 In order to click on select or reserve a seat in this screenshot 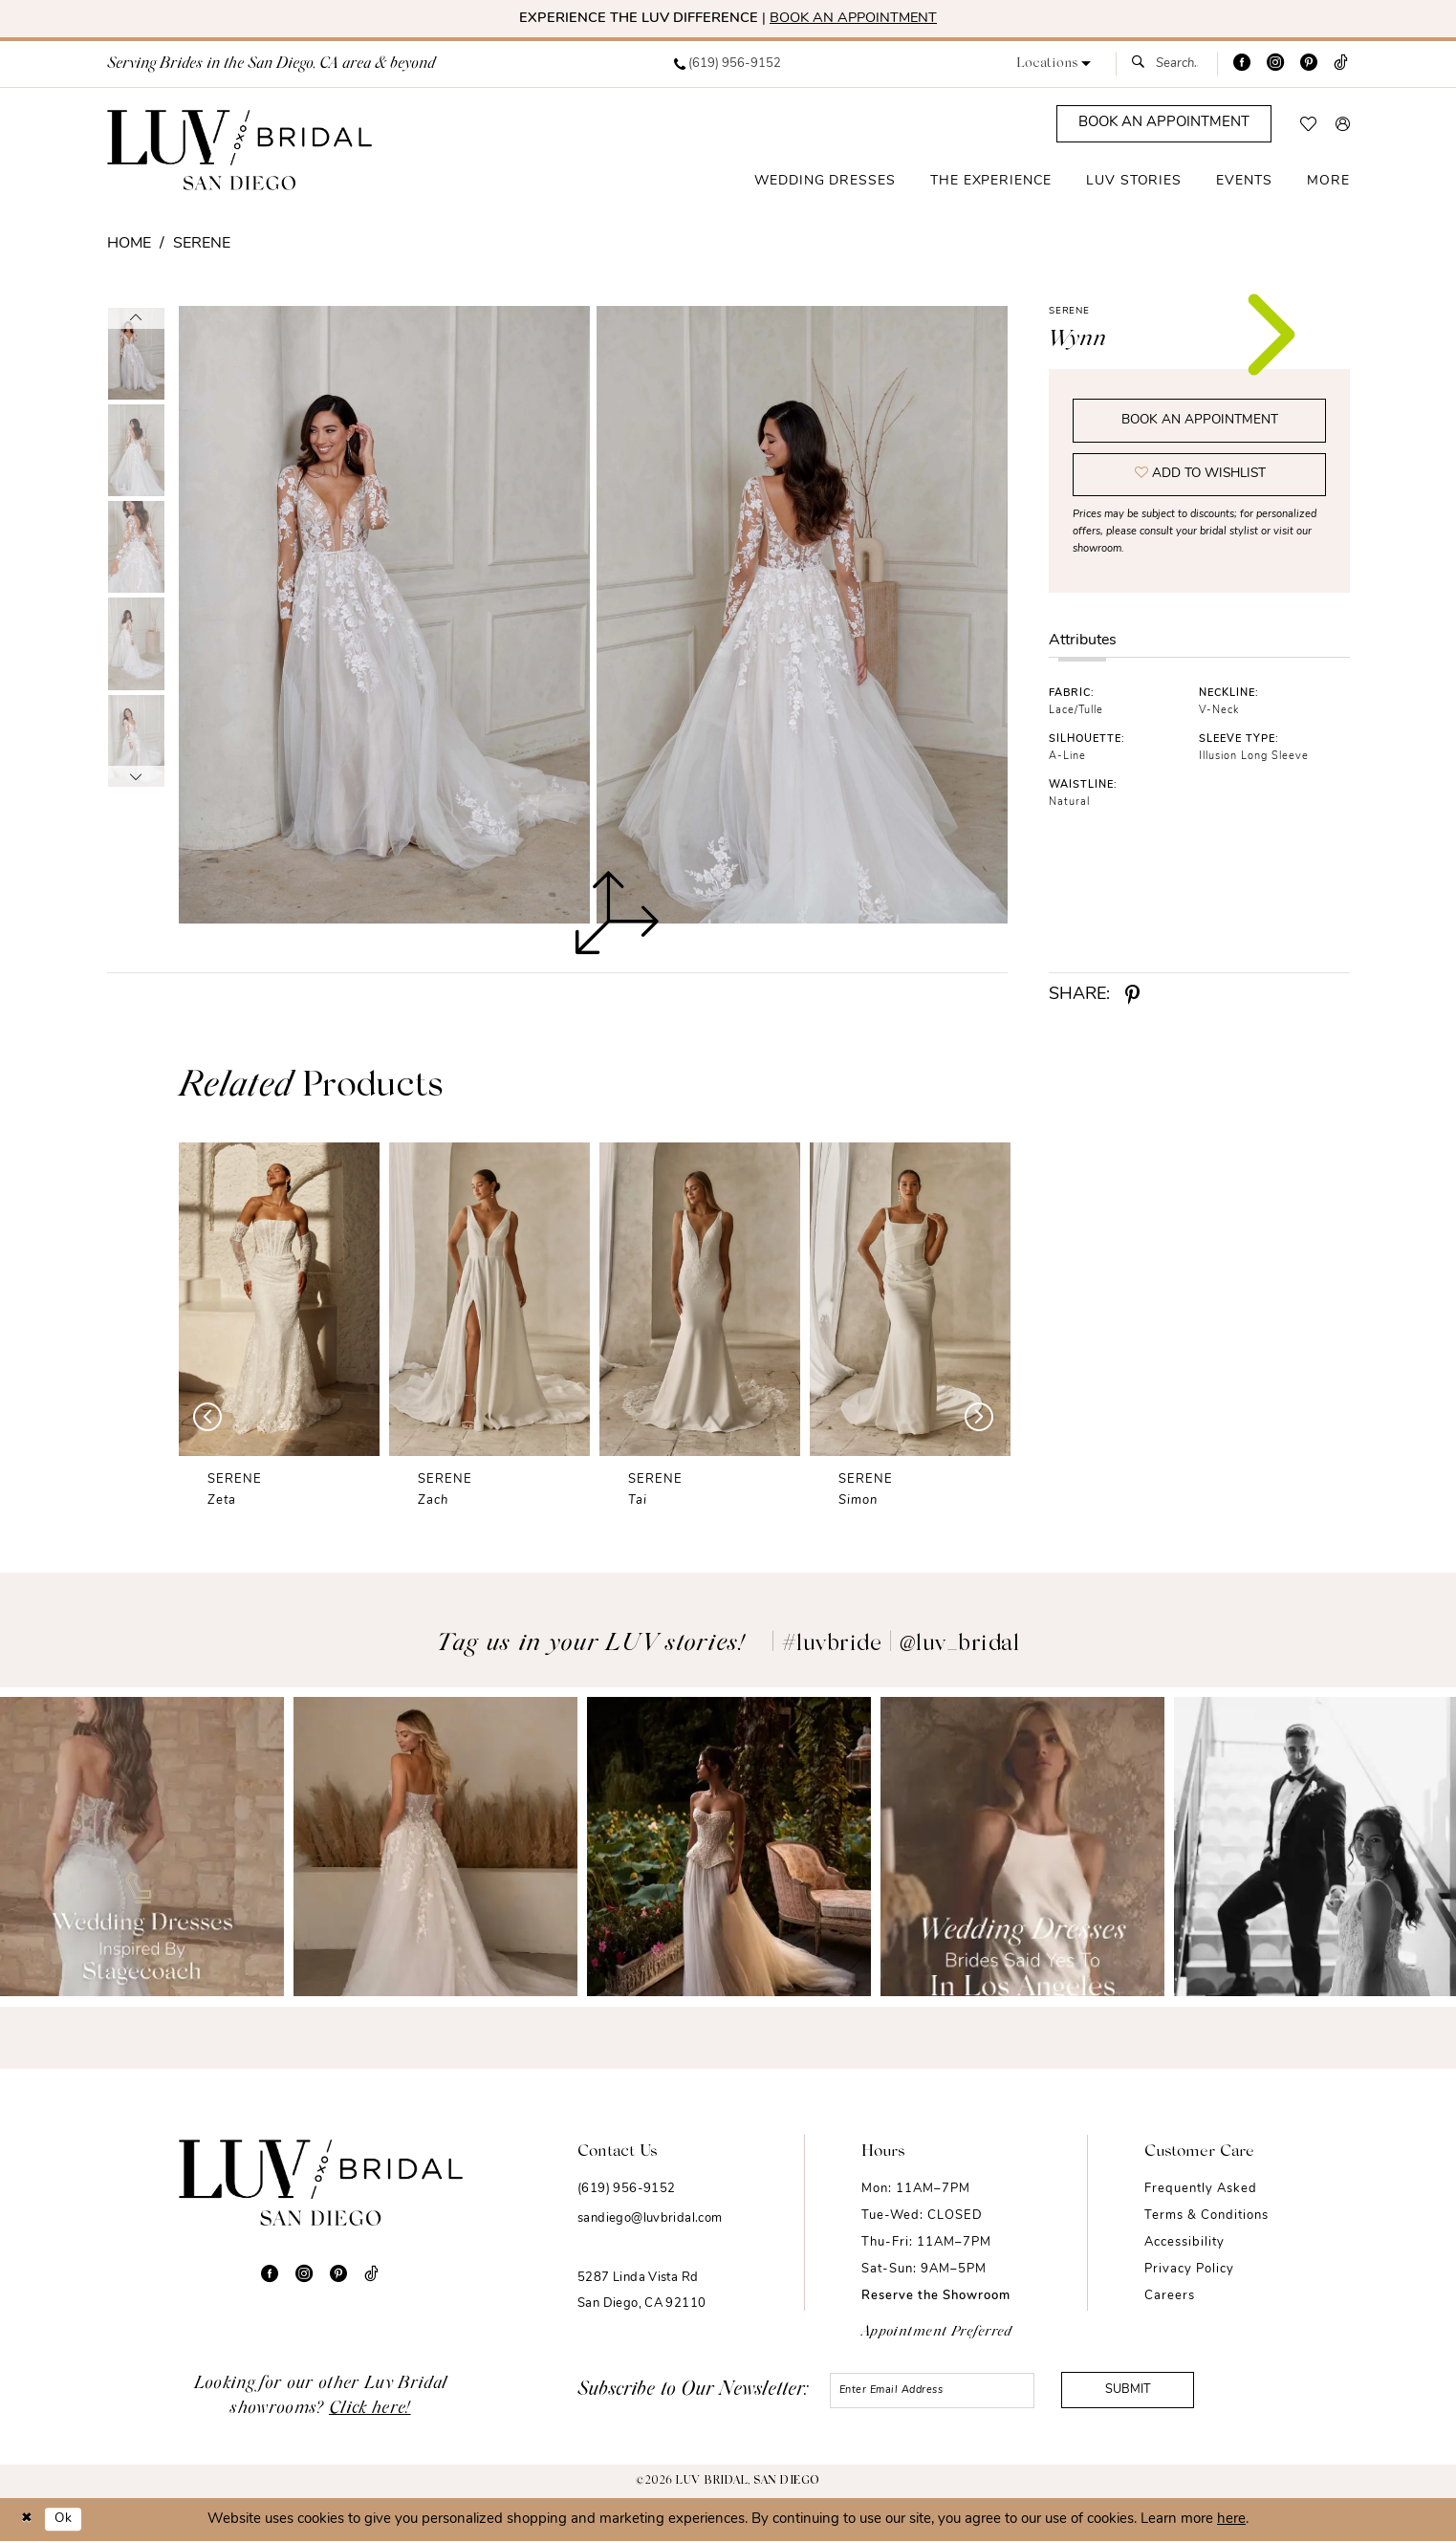, I will do `click(138, 1887)`.